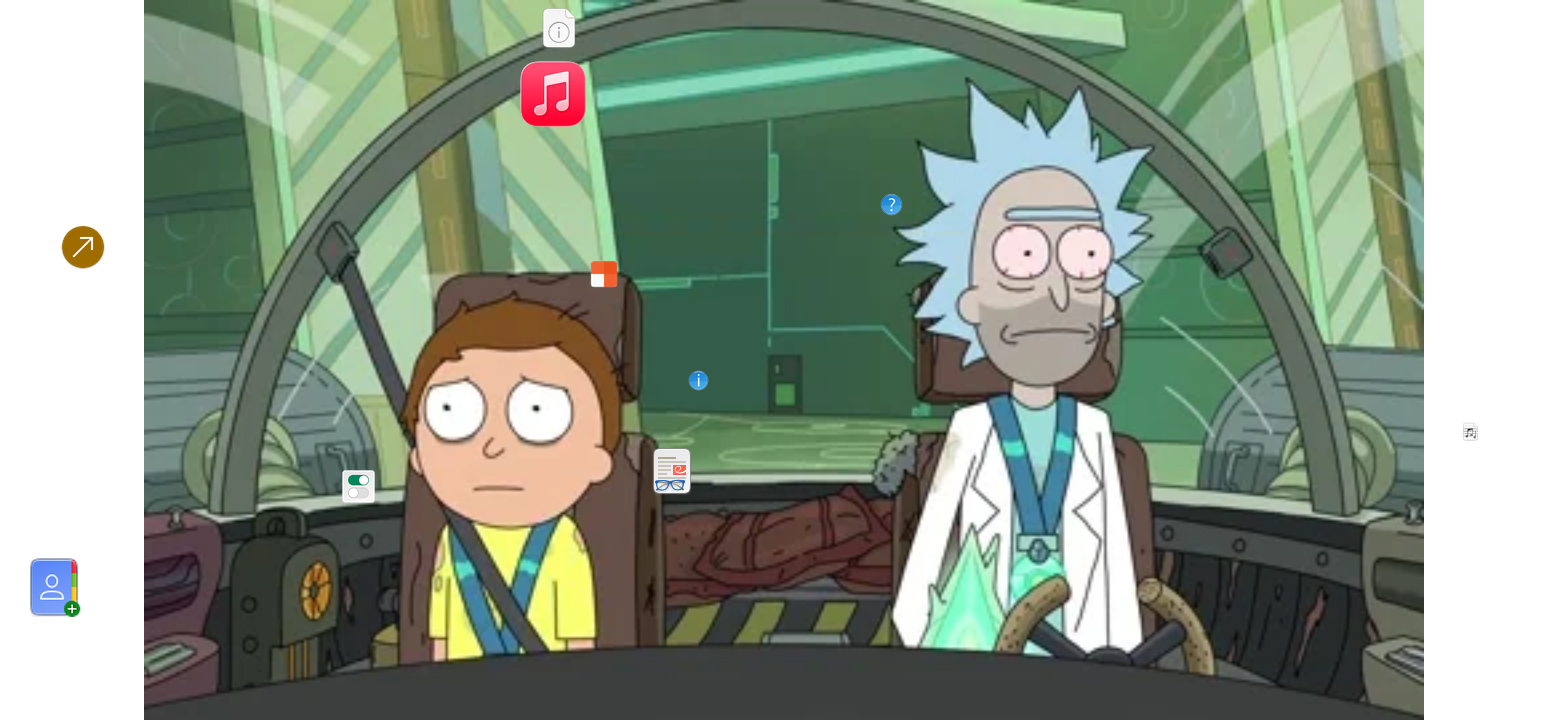  Describe the element at coordinates (54, 587) in the screenshot. I see `add a new contact` at that location.